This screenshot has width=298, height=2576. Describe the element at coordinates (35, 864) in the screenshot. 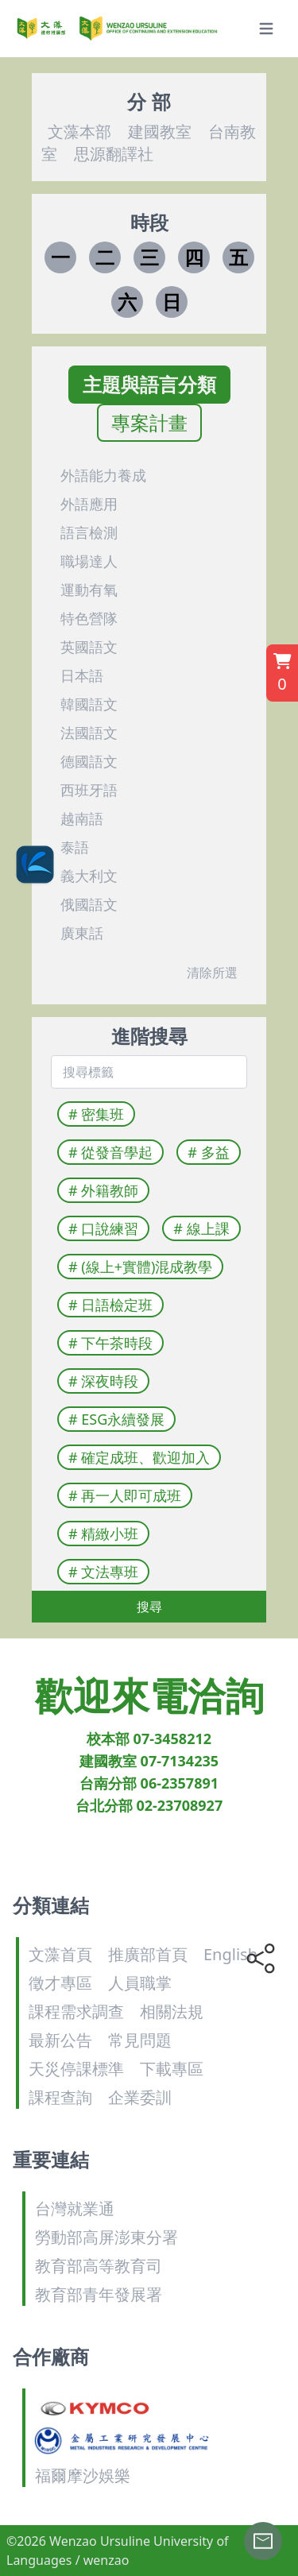

I see `launch the KaOS linux distribution app` at that location.